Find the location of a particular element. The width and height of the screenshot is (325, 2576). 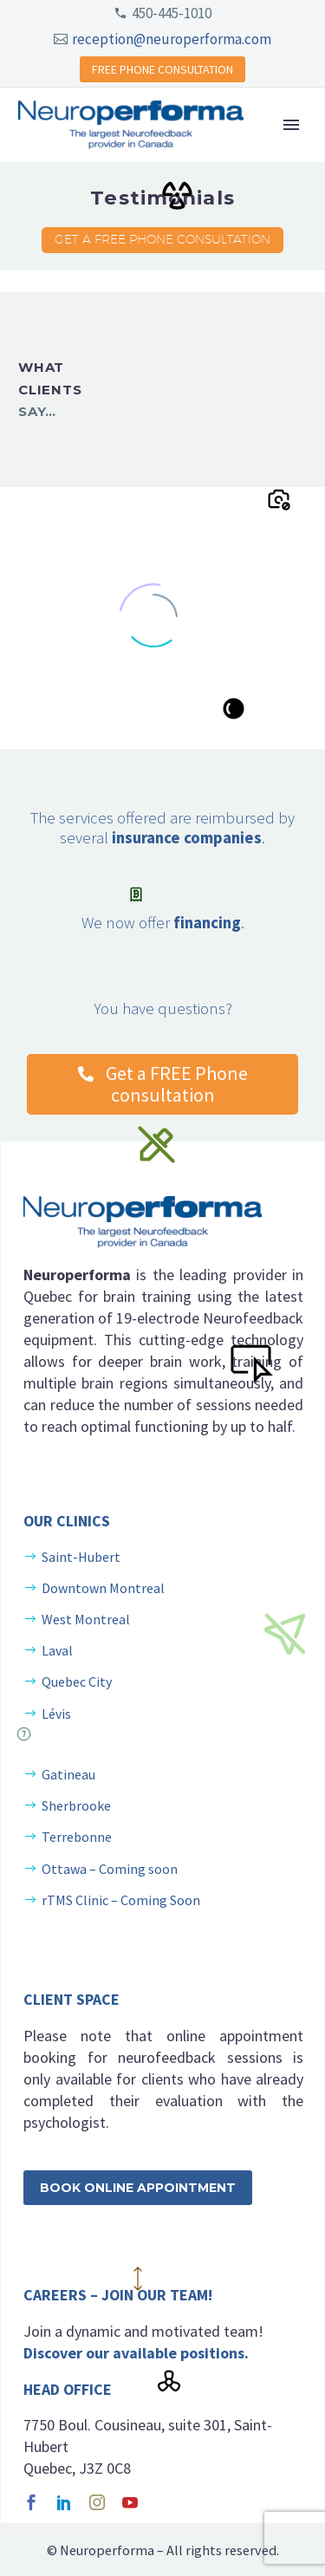

fan or cooling system controls is located at coordinates (169, 2381).